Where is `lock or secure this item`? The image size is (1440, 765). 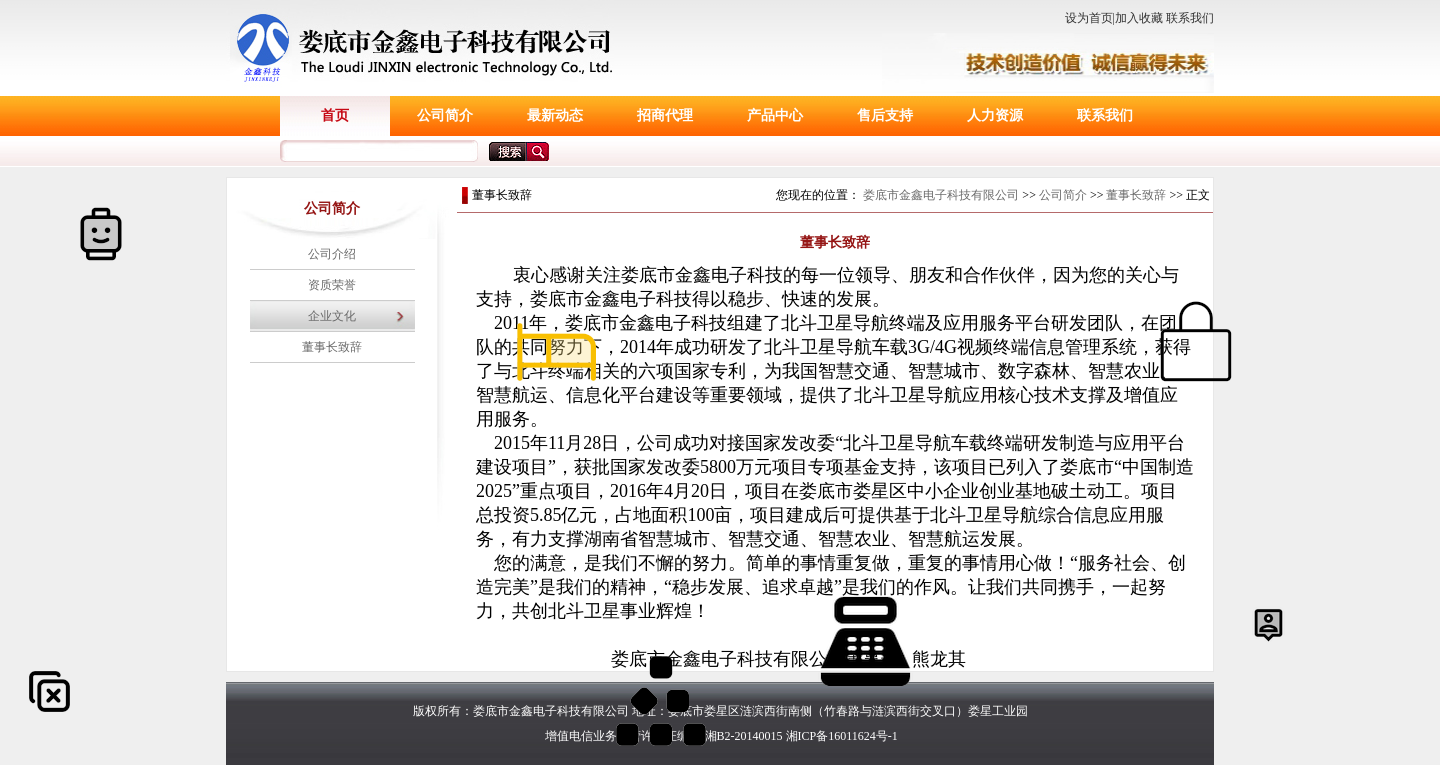
lock or secure this item is located at coordinates (1196, 346).